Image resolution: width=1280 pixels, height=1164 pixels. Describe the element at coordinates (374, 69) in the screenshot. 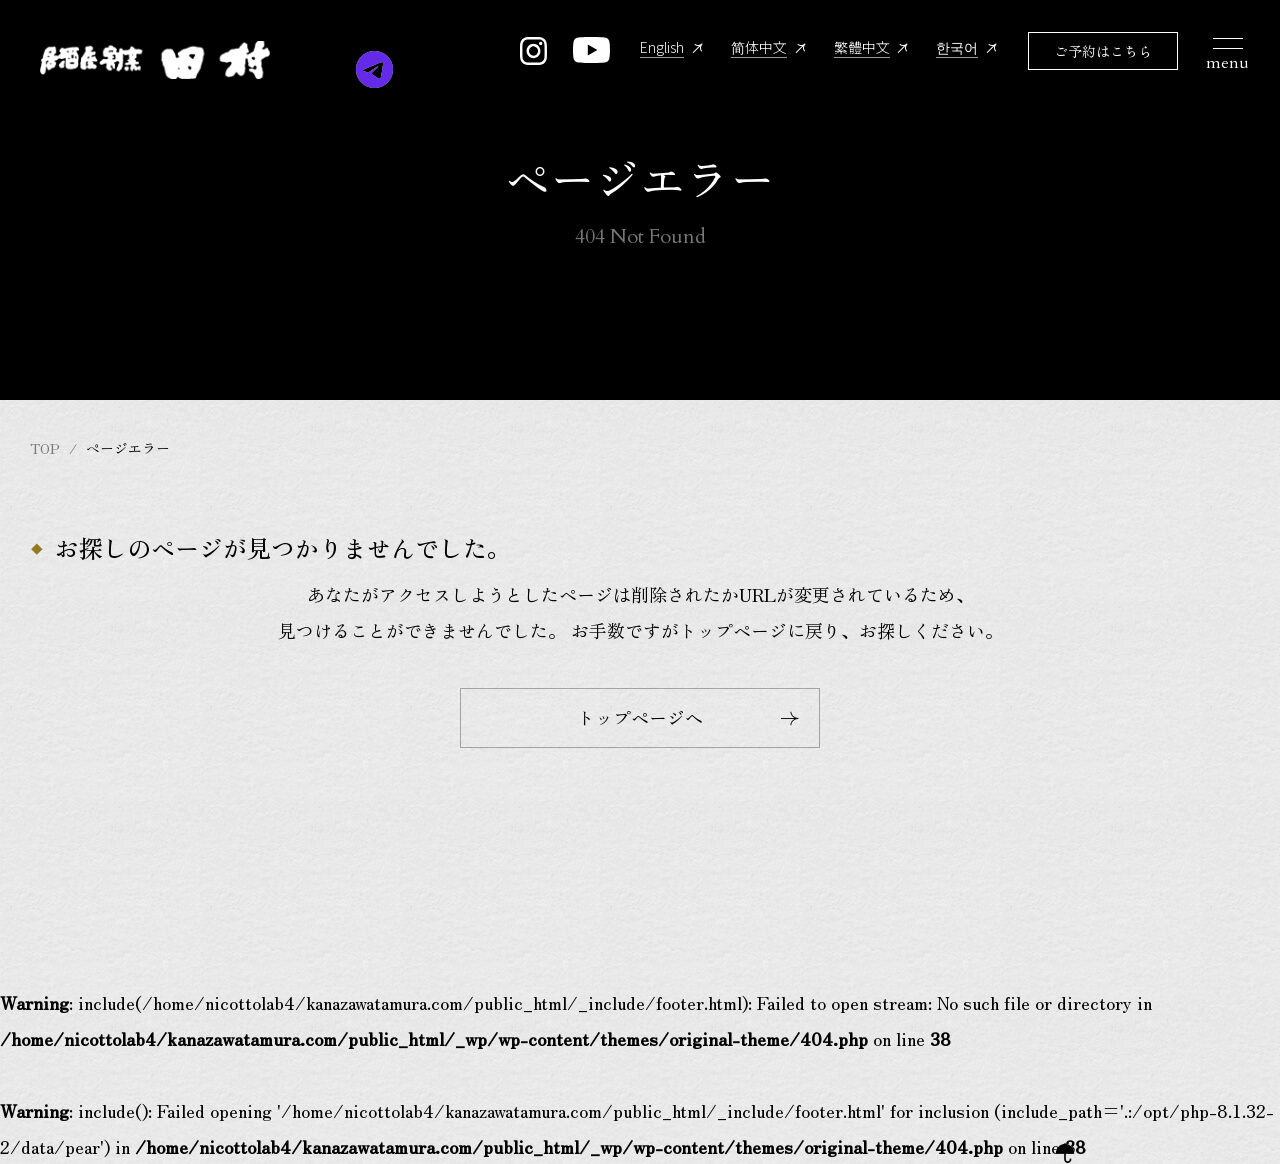

I see `open Telegram messaging app` at that location.